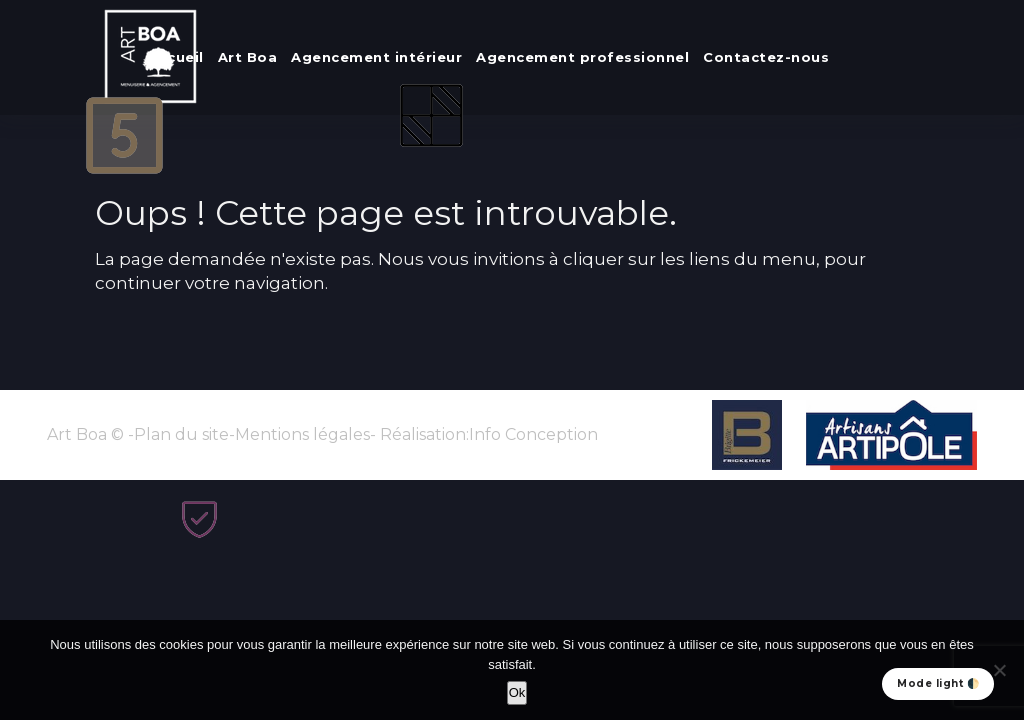 The height and width of the screenshot is (720, 1024). I want to click on select or input the number five, so click(124, 135).